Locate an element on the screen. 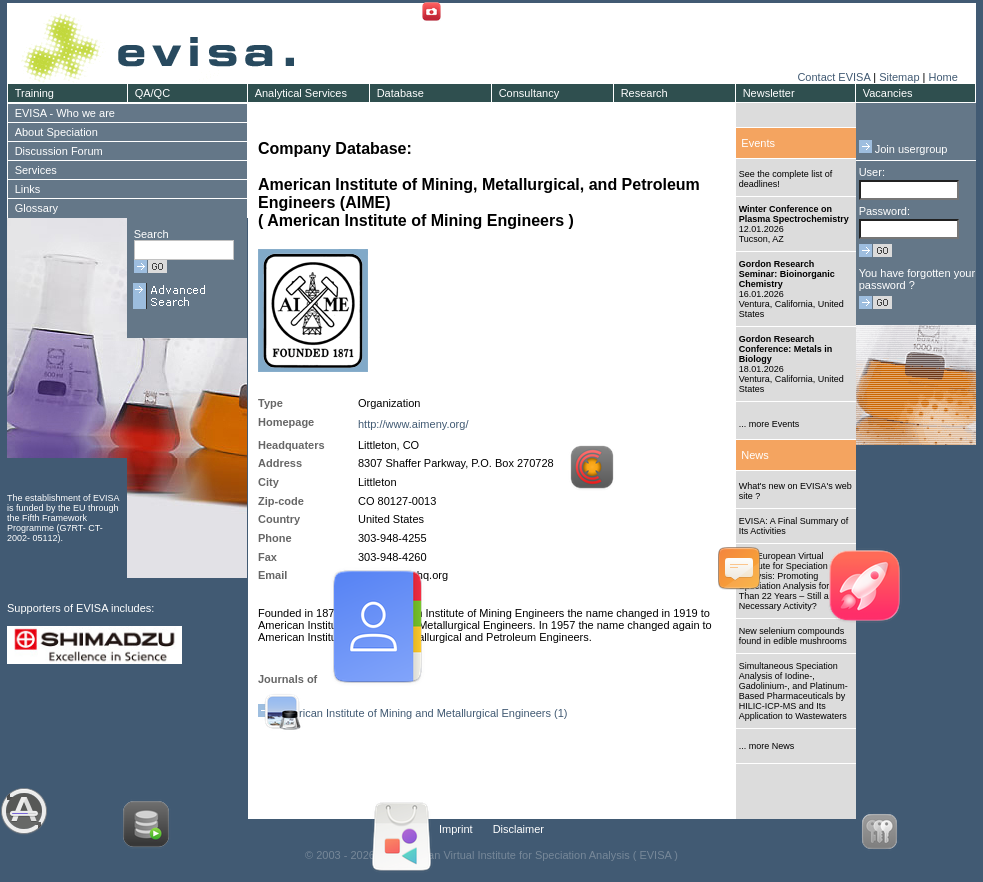  open the passwords app to manage saved credentials is located at coordinates (879, 831).